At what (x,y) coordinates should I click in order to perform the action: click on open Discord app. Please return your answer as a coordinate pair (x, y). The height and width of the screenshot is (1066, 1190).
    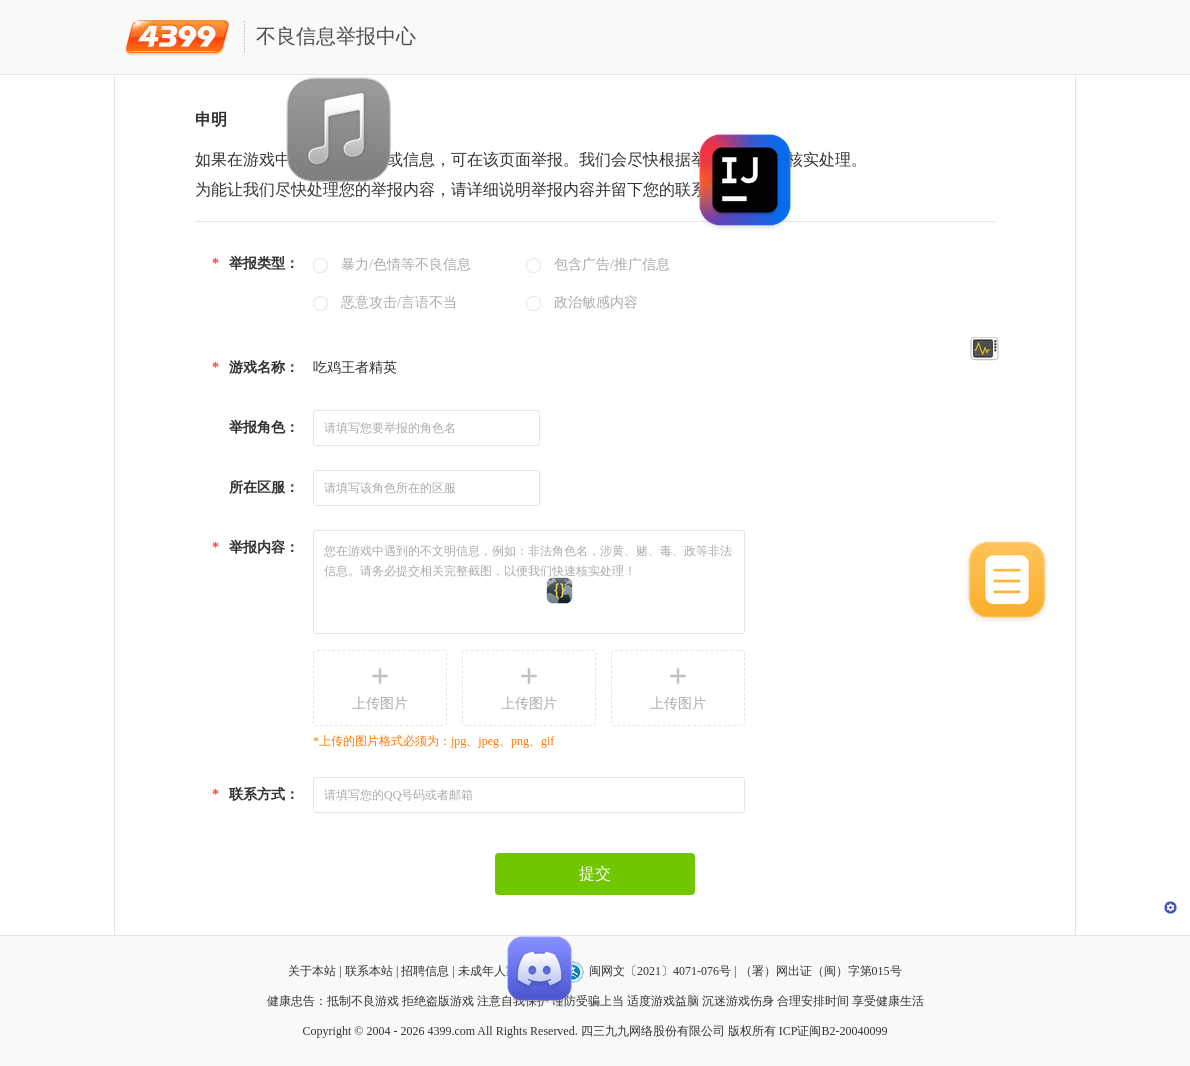
    Looking at the image, I should click on (539, 968).